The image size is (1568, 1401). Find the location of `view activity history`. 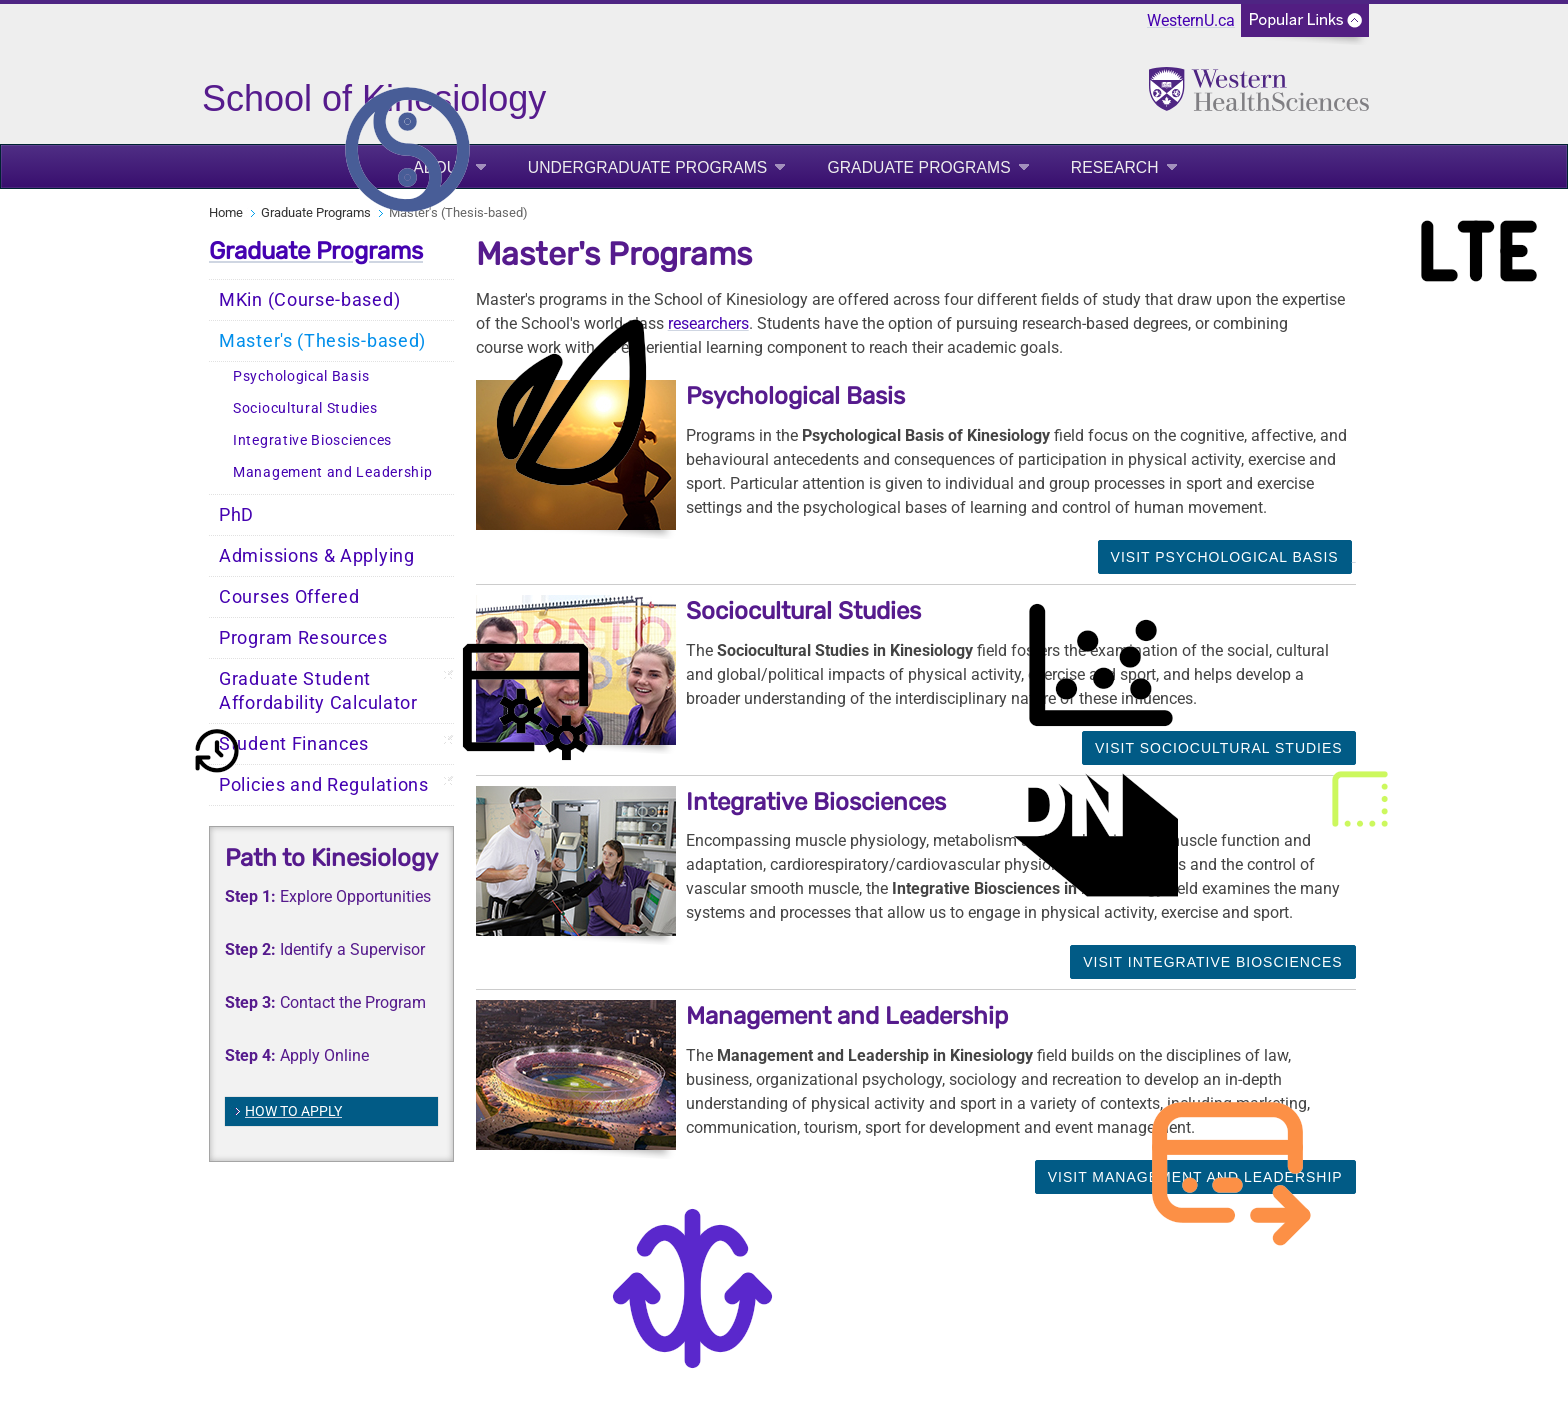

view activity history is located at coordinates (217, 751).